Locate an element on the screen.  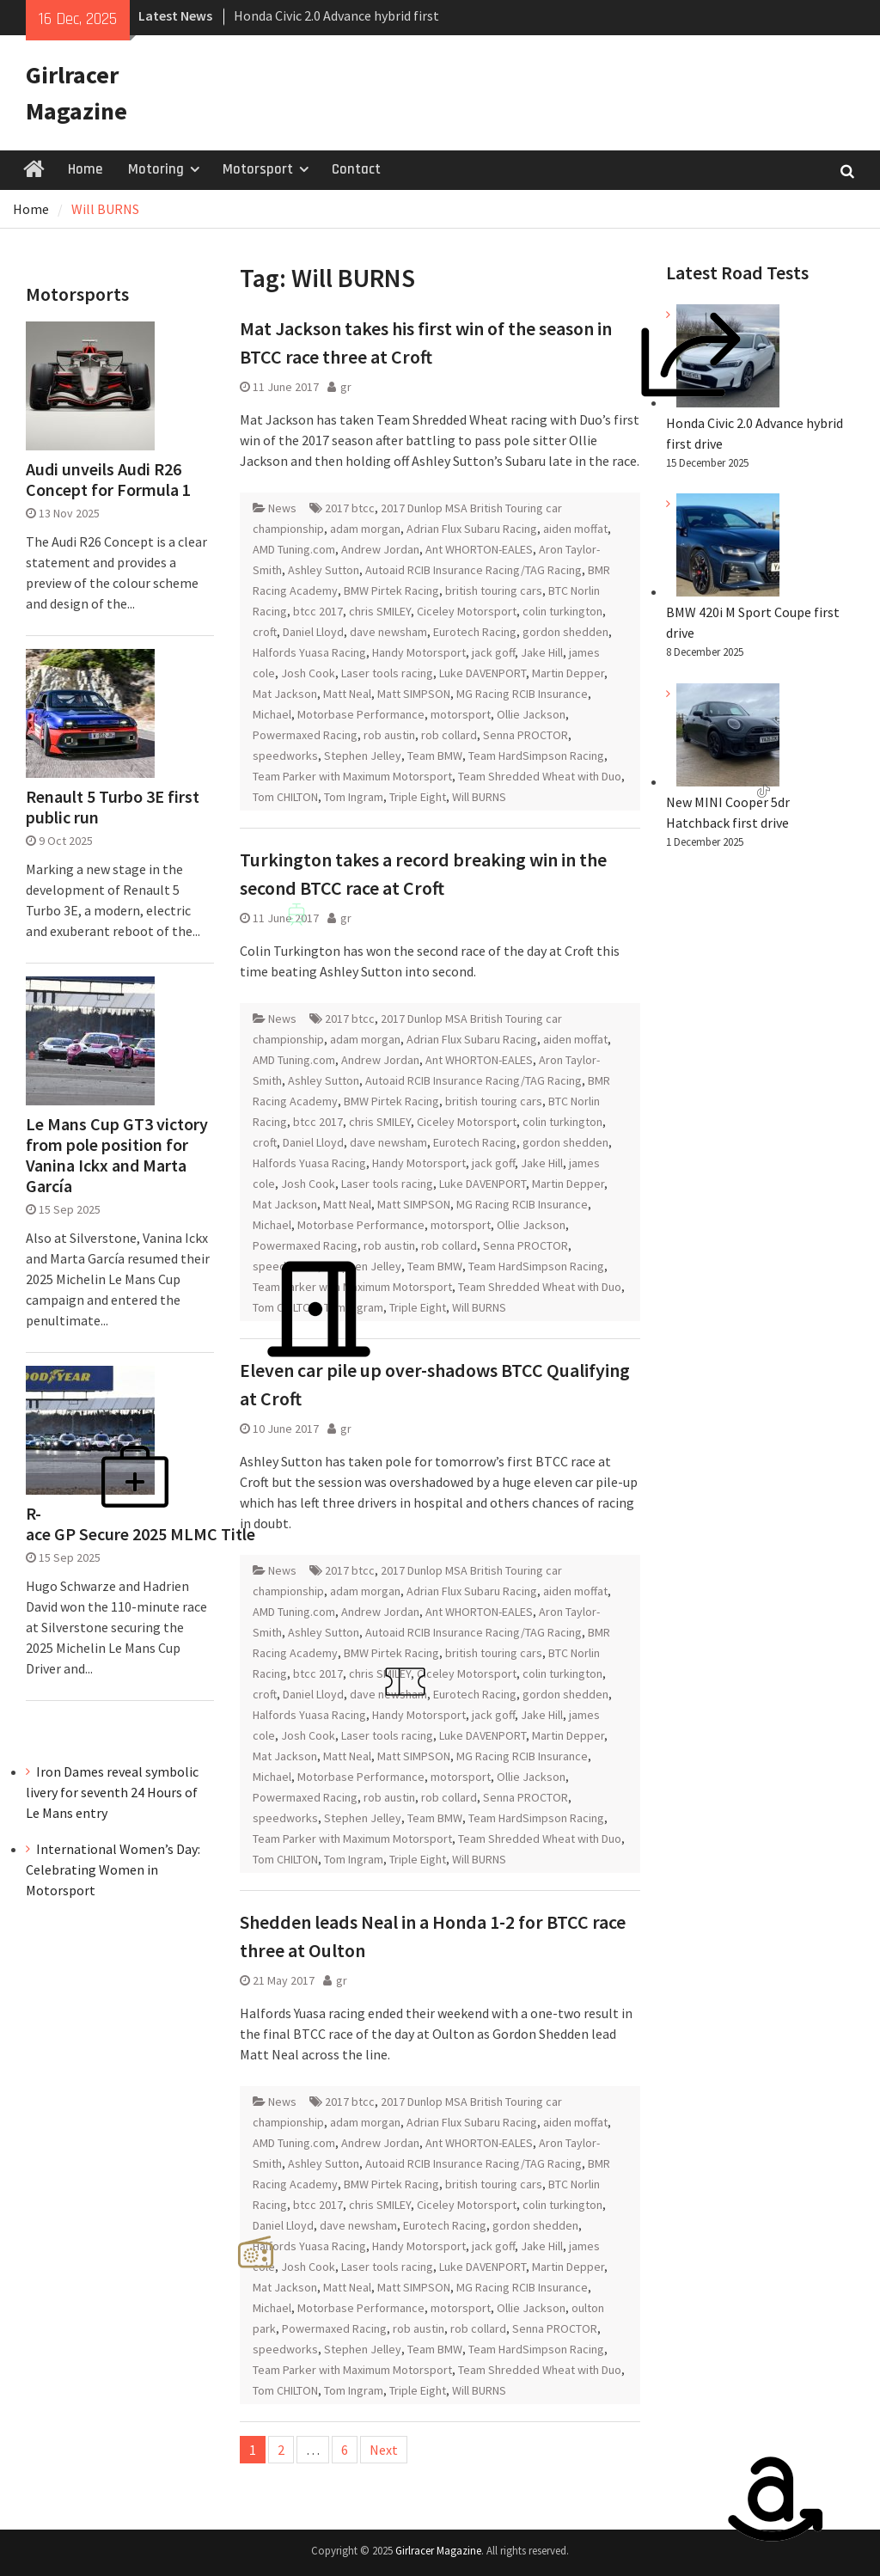
share this content is located at coordinates (691, 351).